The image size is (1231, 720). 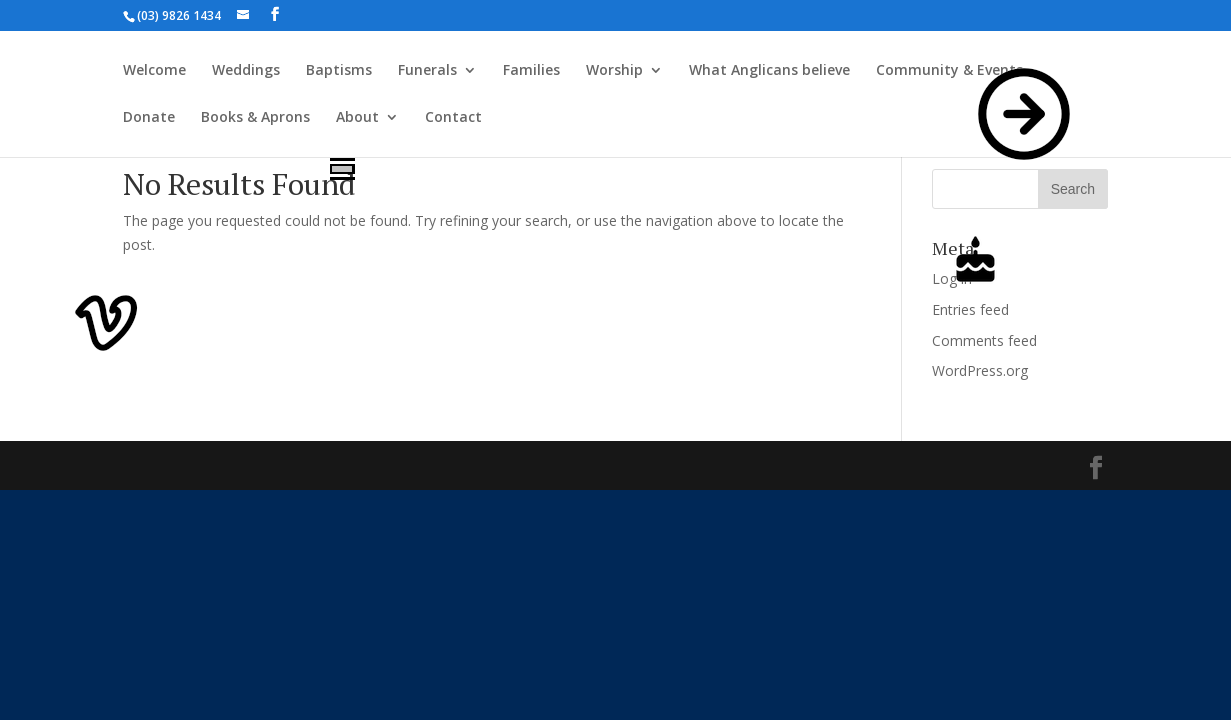 What do you see at coordinates (106, 323) in the screenshot?
I see `open Vimeo app or website` at bounding box center [106, 323].